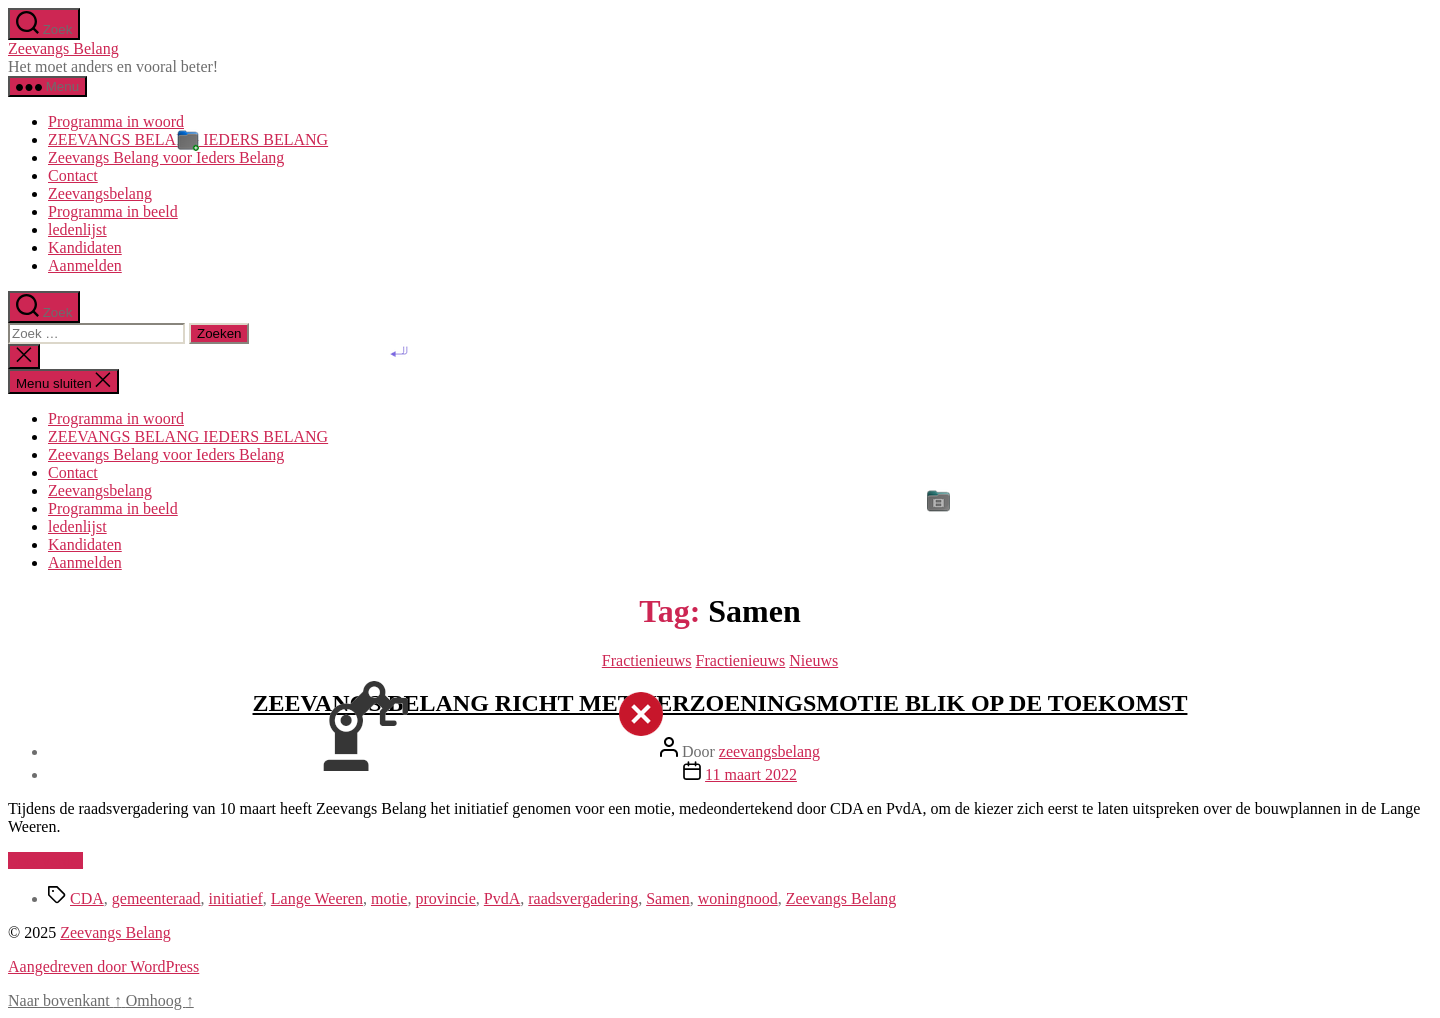 Image resolution: width=1440 pixels, height=1018 pixels. Describe the element at coordinates (398, 350) in the screenshot. I see `reply to all recipients of an email` at that location.